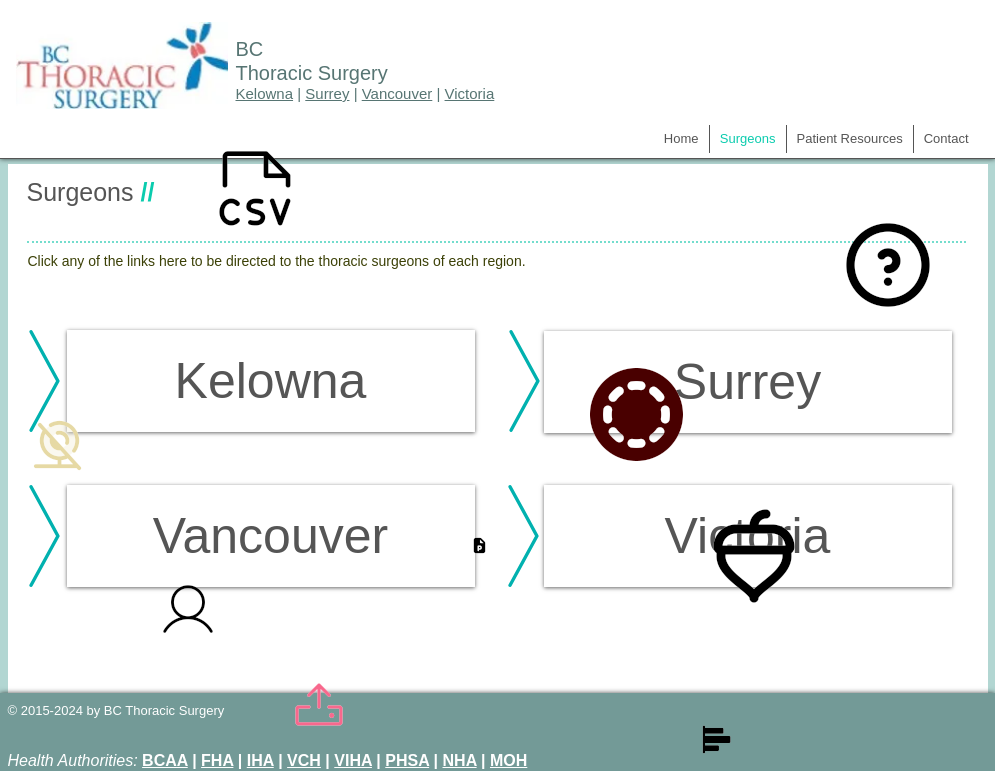 The image size is (995, 771). Describe the element at coordinates (319, 707) in the screenshot. I see `upload a file or document` at that location.